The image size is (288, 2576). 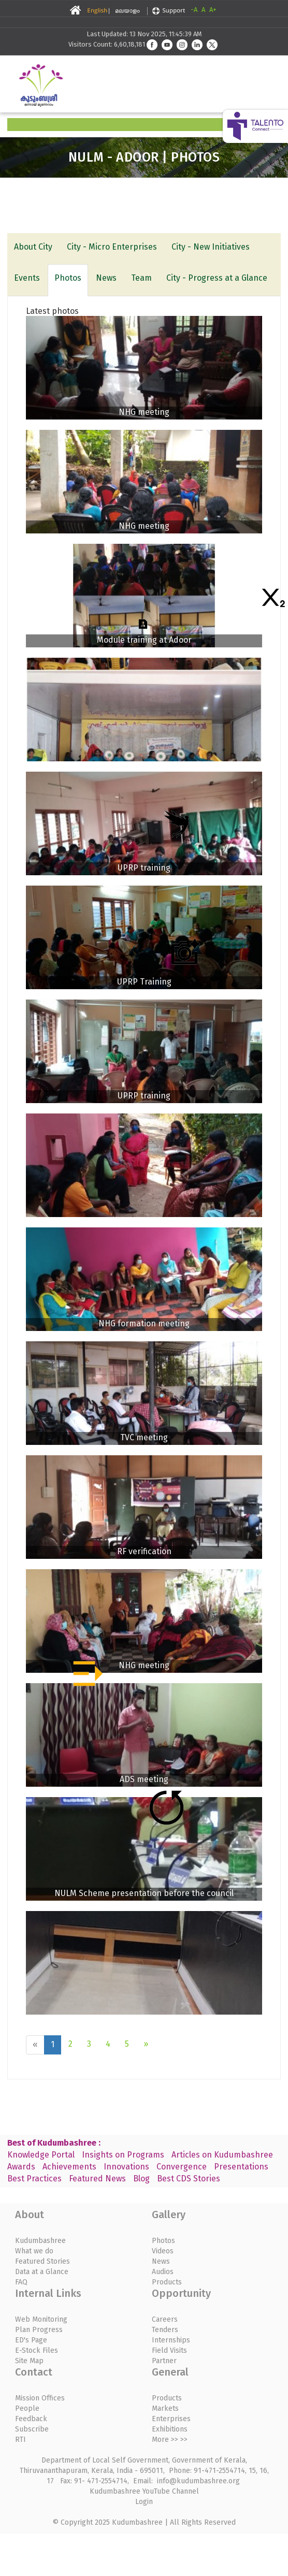 What do you see at coordinates (176, 824) in the screenshot?
I see `studiovinari brand logo` at bounding box center [176, 824].